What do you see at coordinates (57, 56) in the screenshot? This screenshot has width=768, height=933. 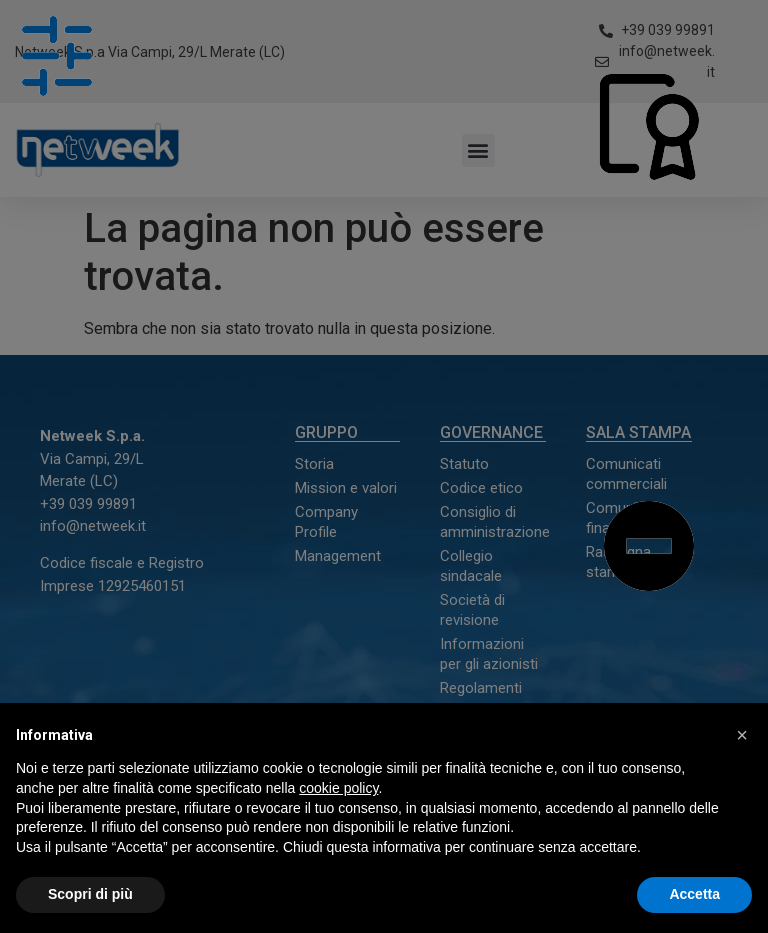 I see `adjust settings or preferences` at bounding box center [57, 56].